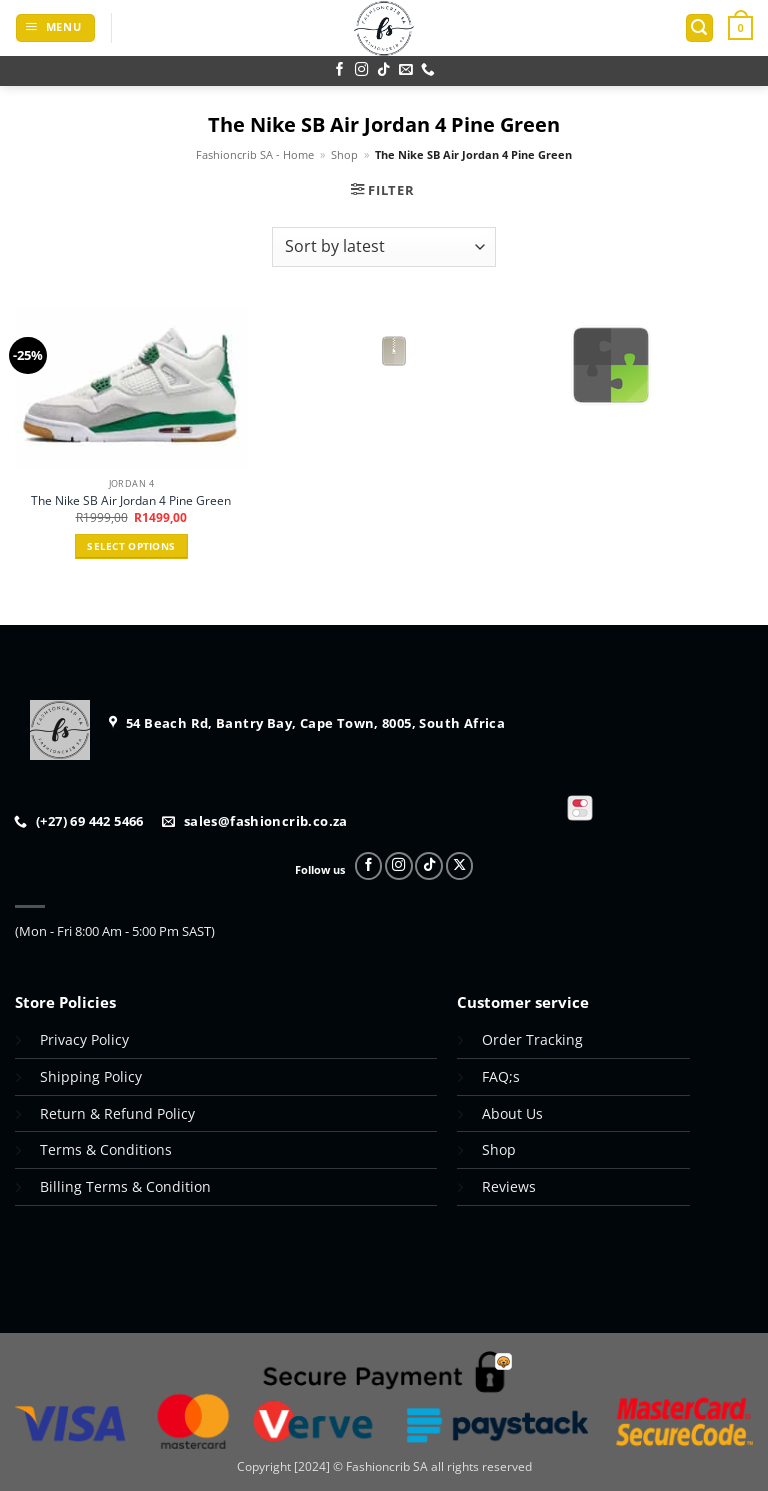  Describe the element at coordinates (580, 808) in the screenshot. I see `open system tweaks or settings customization` at that location.